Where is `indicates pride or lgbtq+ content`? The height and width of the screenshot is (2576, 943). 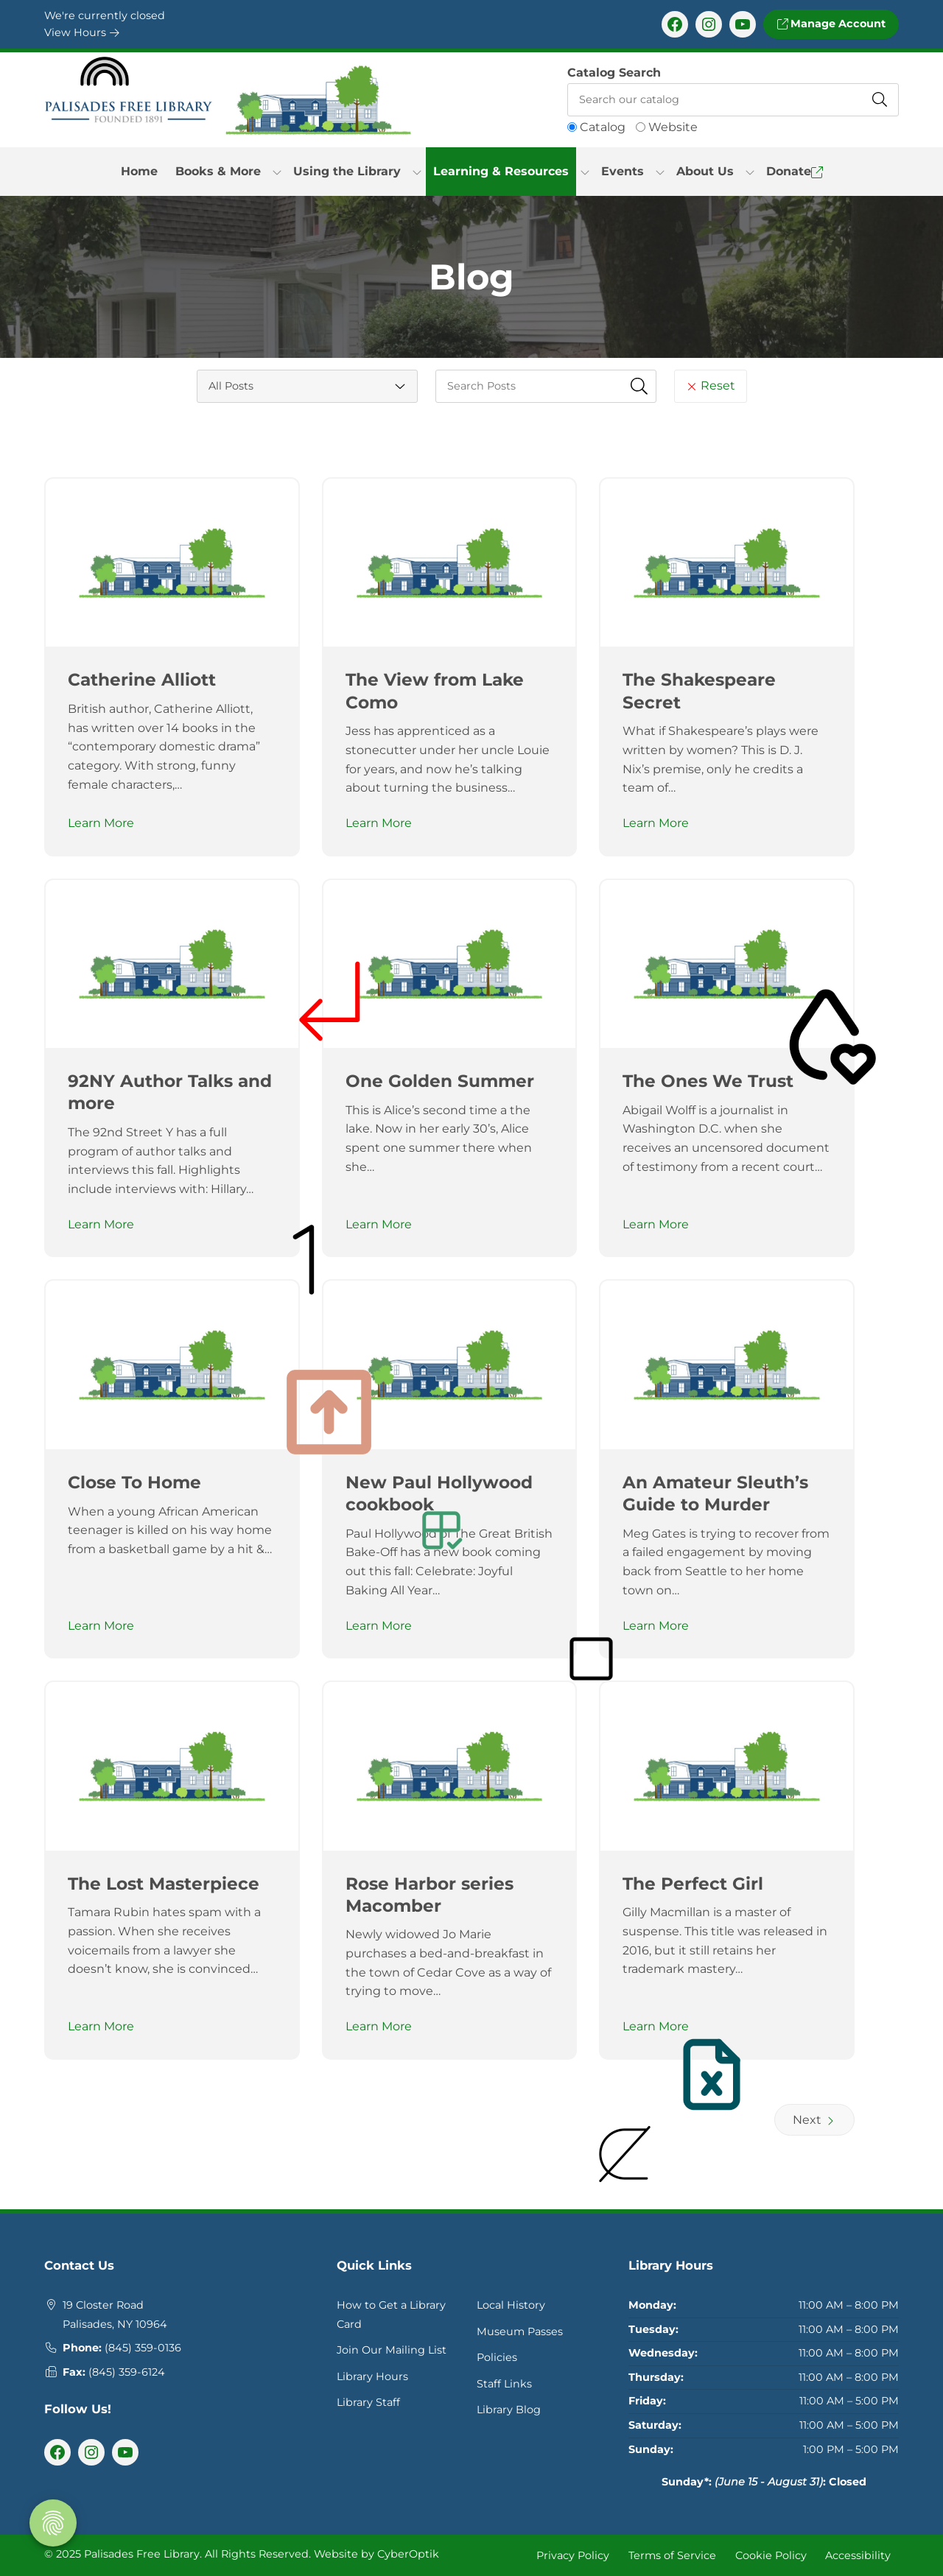 indicates pride or lgbtq+ content is located at coordinates (105, 73).